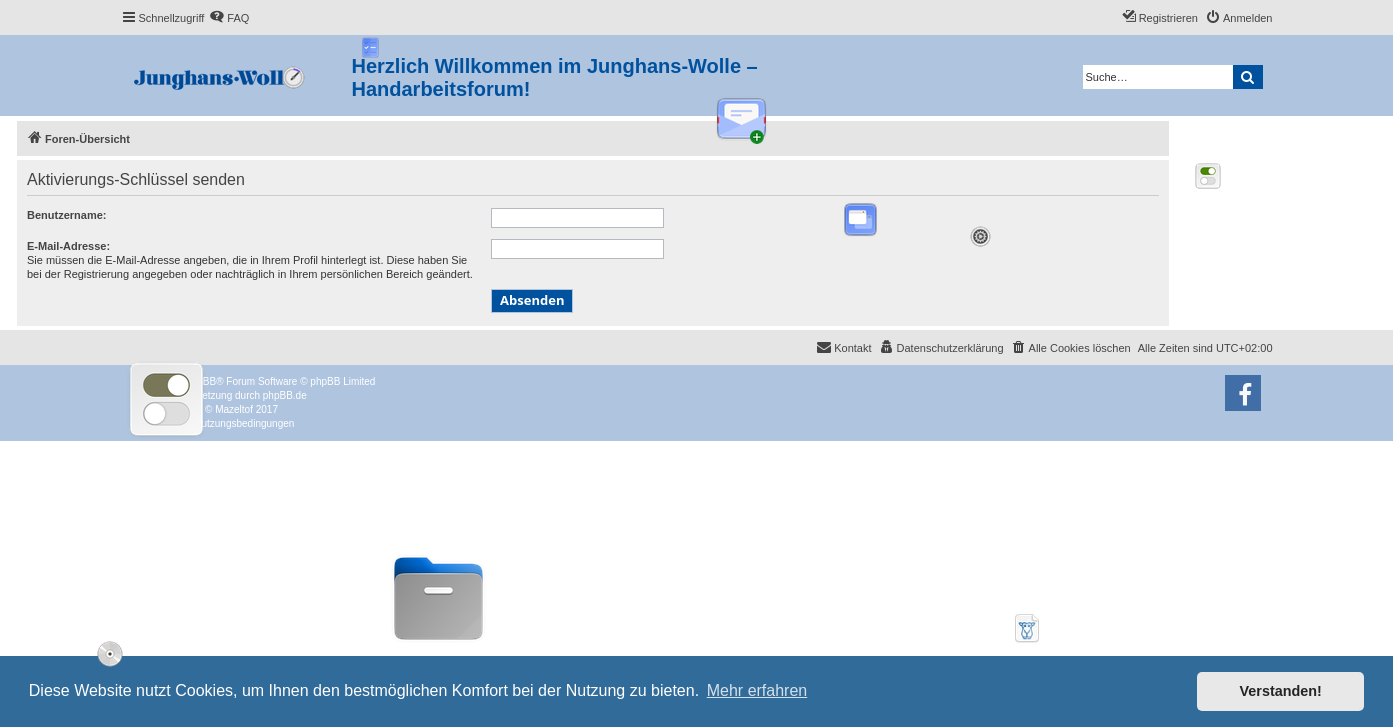  Describe the element at coordinates (1208, 176) in the screenshot. I see `open system tweaks or settings customization` at that location.